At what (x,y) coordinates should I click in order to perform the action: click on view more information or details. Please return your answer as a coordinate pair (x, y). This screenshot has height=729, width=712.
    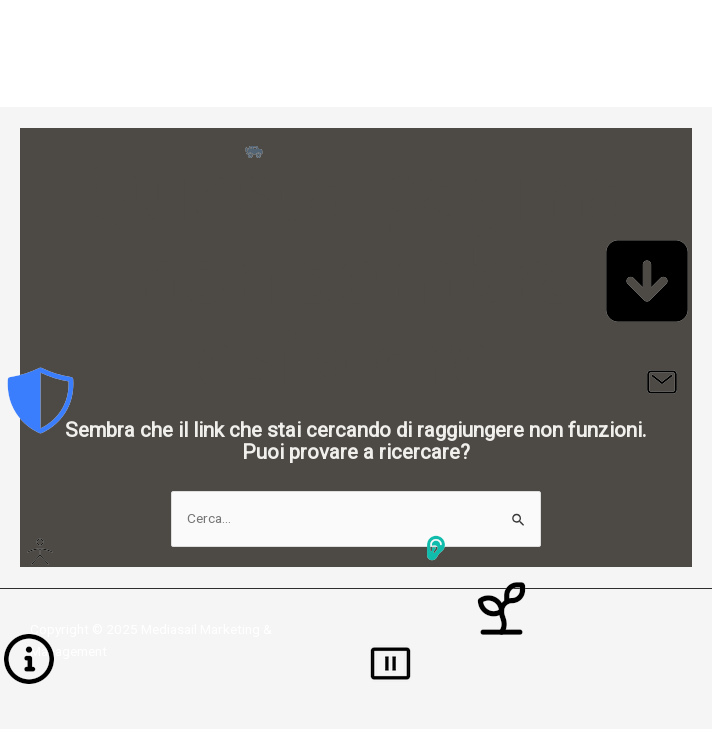
    Looking at the image, I should click on (29, 659).